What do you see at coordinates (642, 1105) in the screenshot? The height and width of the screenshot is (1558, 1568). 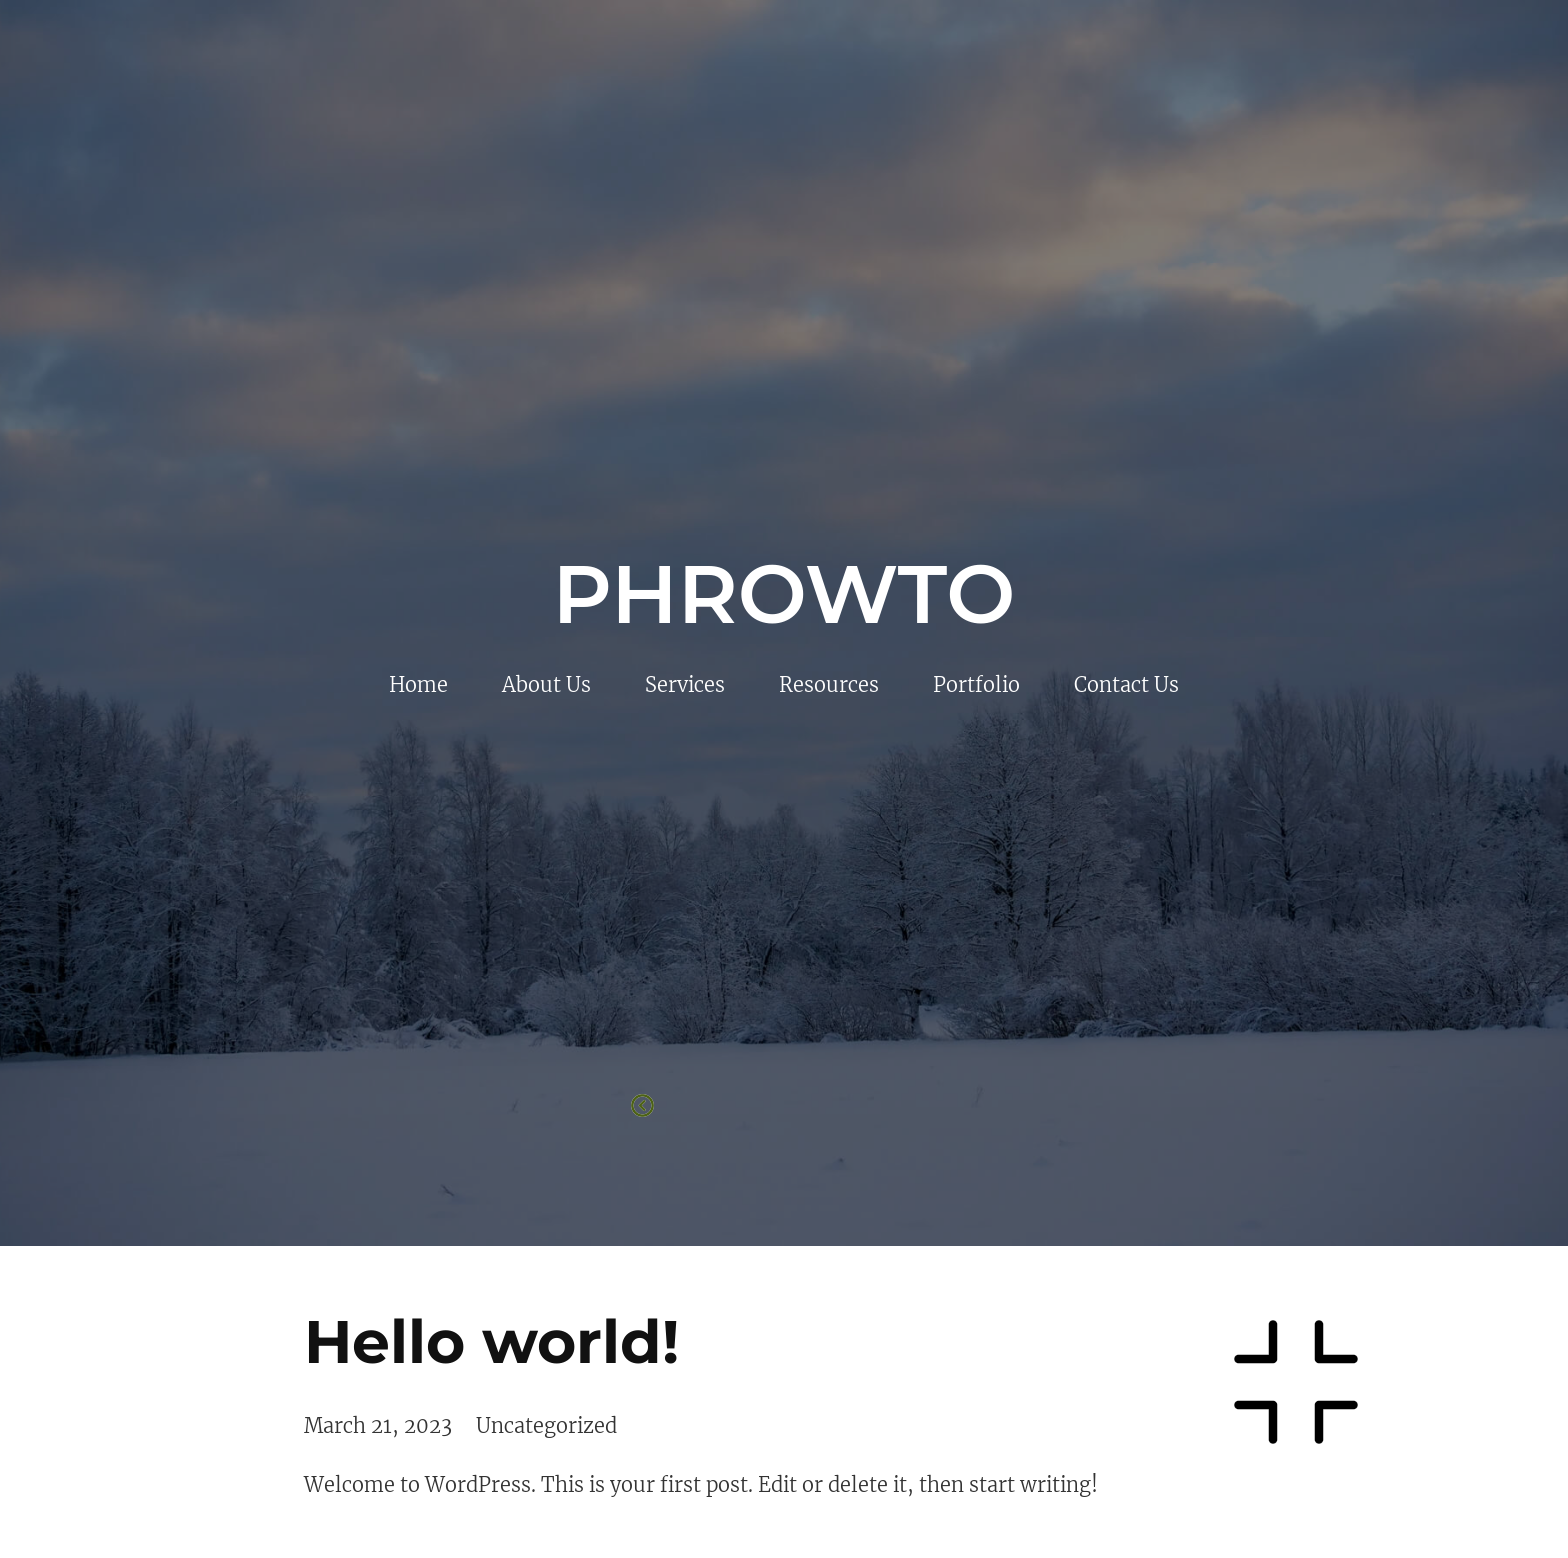 I see `go back to the previous screen` at bounding box center [642, 1105].